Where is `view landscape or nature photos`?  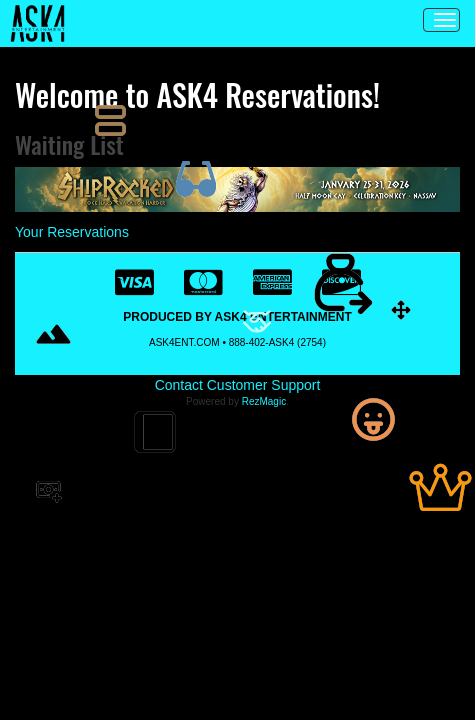
view landscape or nature photos is located at coordinates (53, 333).